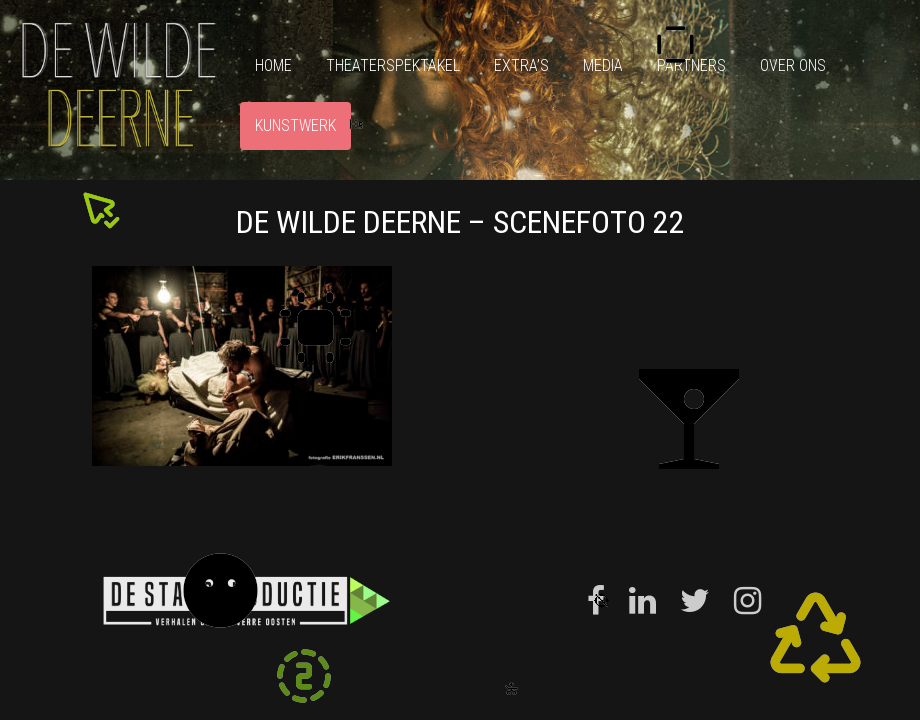 This screenshot has height=720, width=920. Describe the element at coordinates (315, 327) in the screenshot. I see `select or create an artboard` at that location.